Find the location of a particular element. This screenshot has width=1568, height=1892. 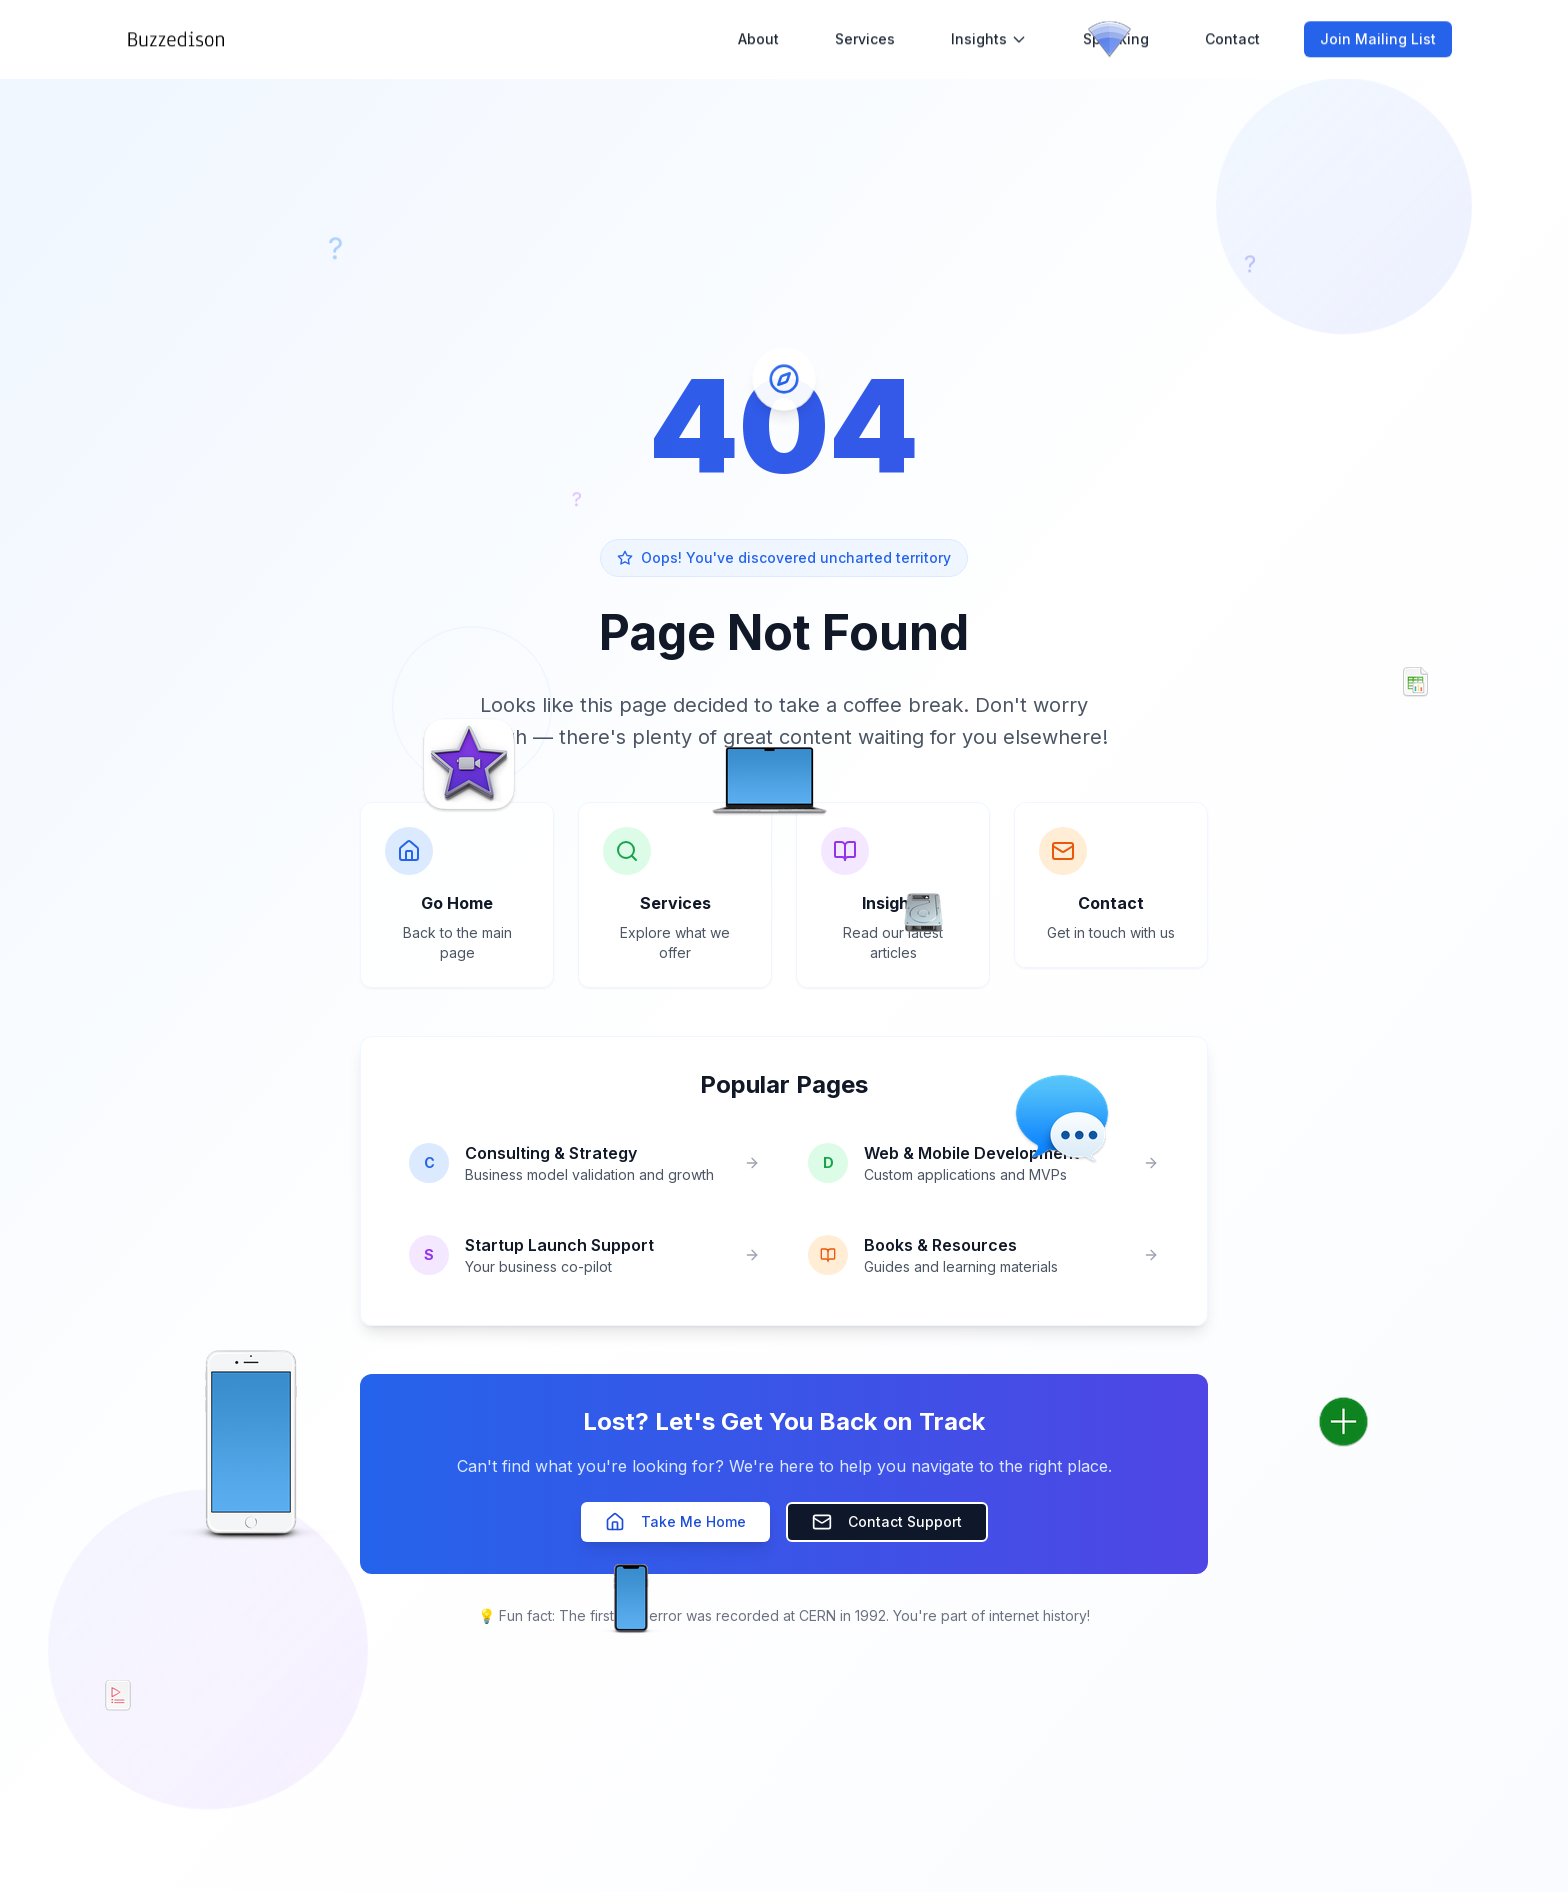

open iMovie video editing application is located at coordinates (469, 764).